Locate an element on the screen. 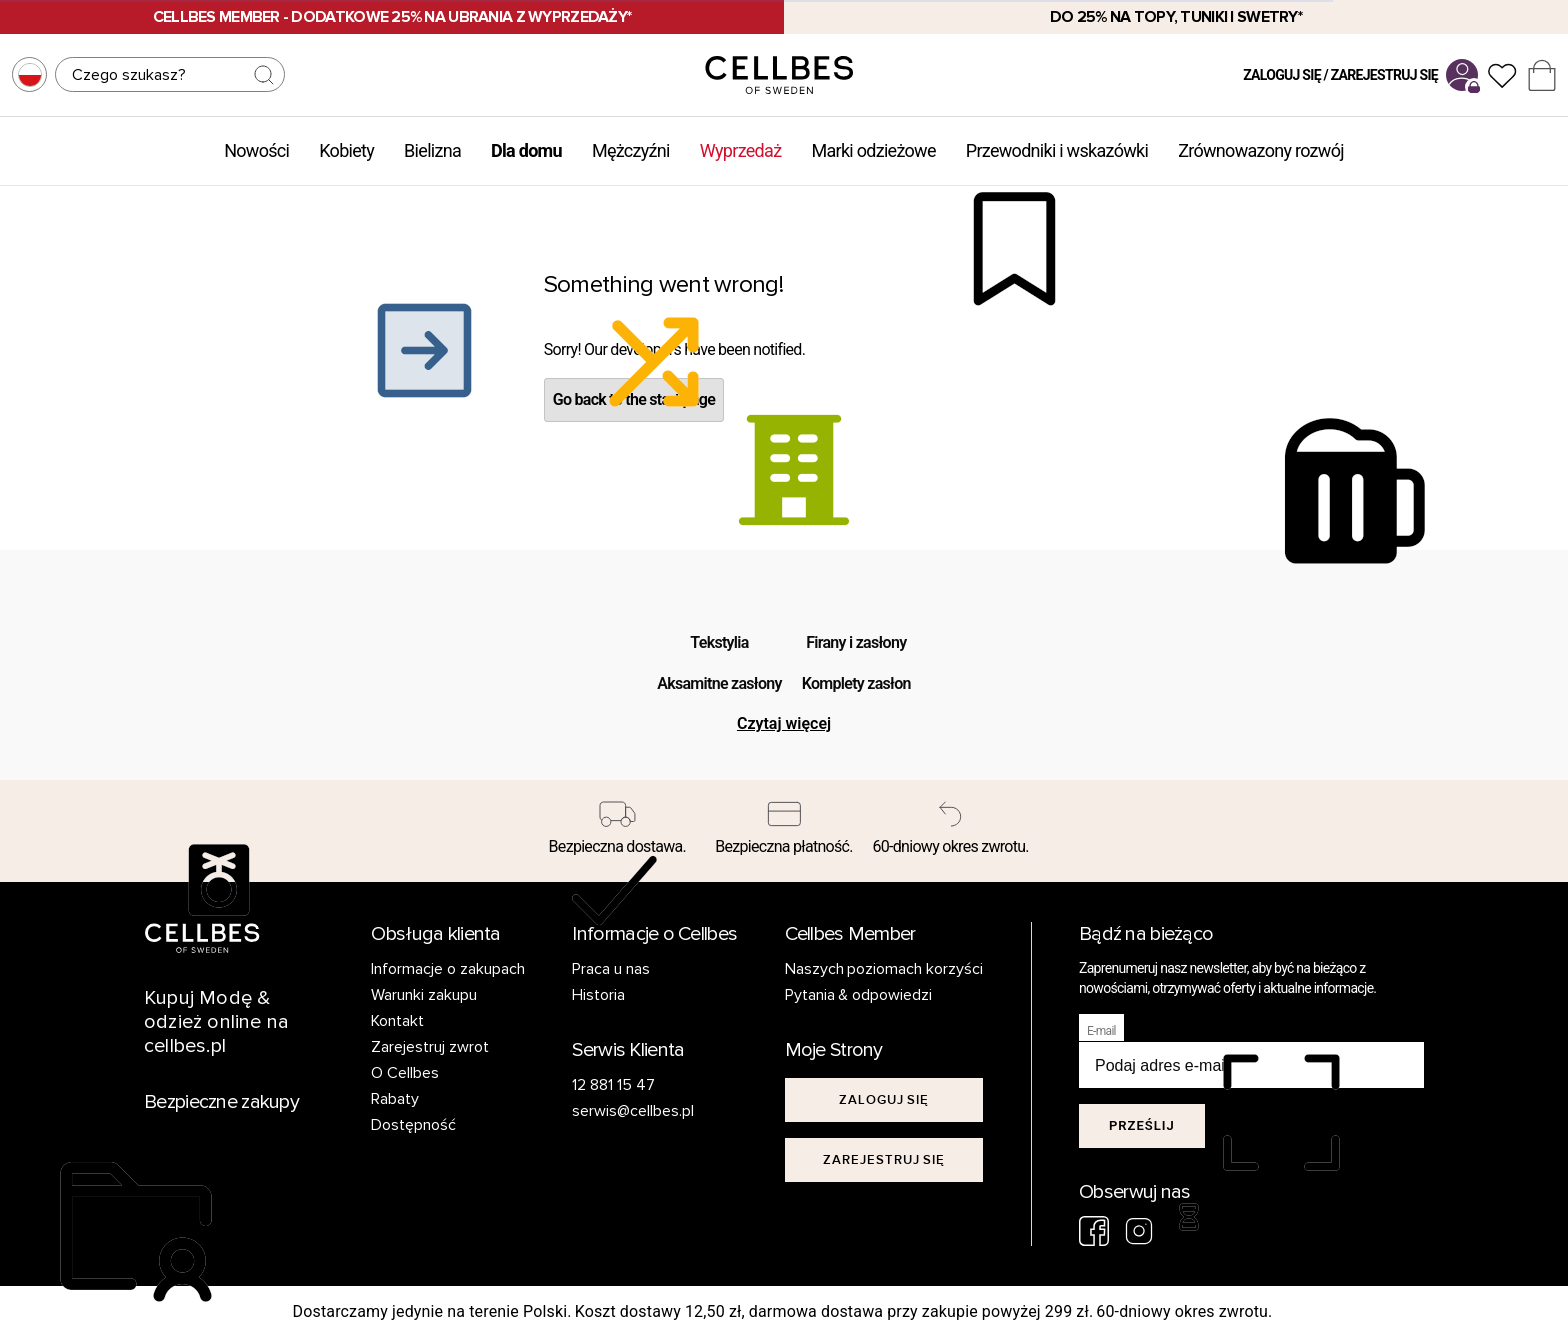 This screenshot has height=1337, width=1568. indicates loading or processing in progress is located at coordinates (1189, 1217).